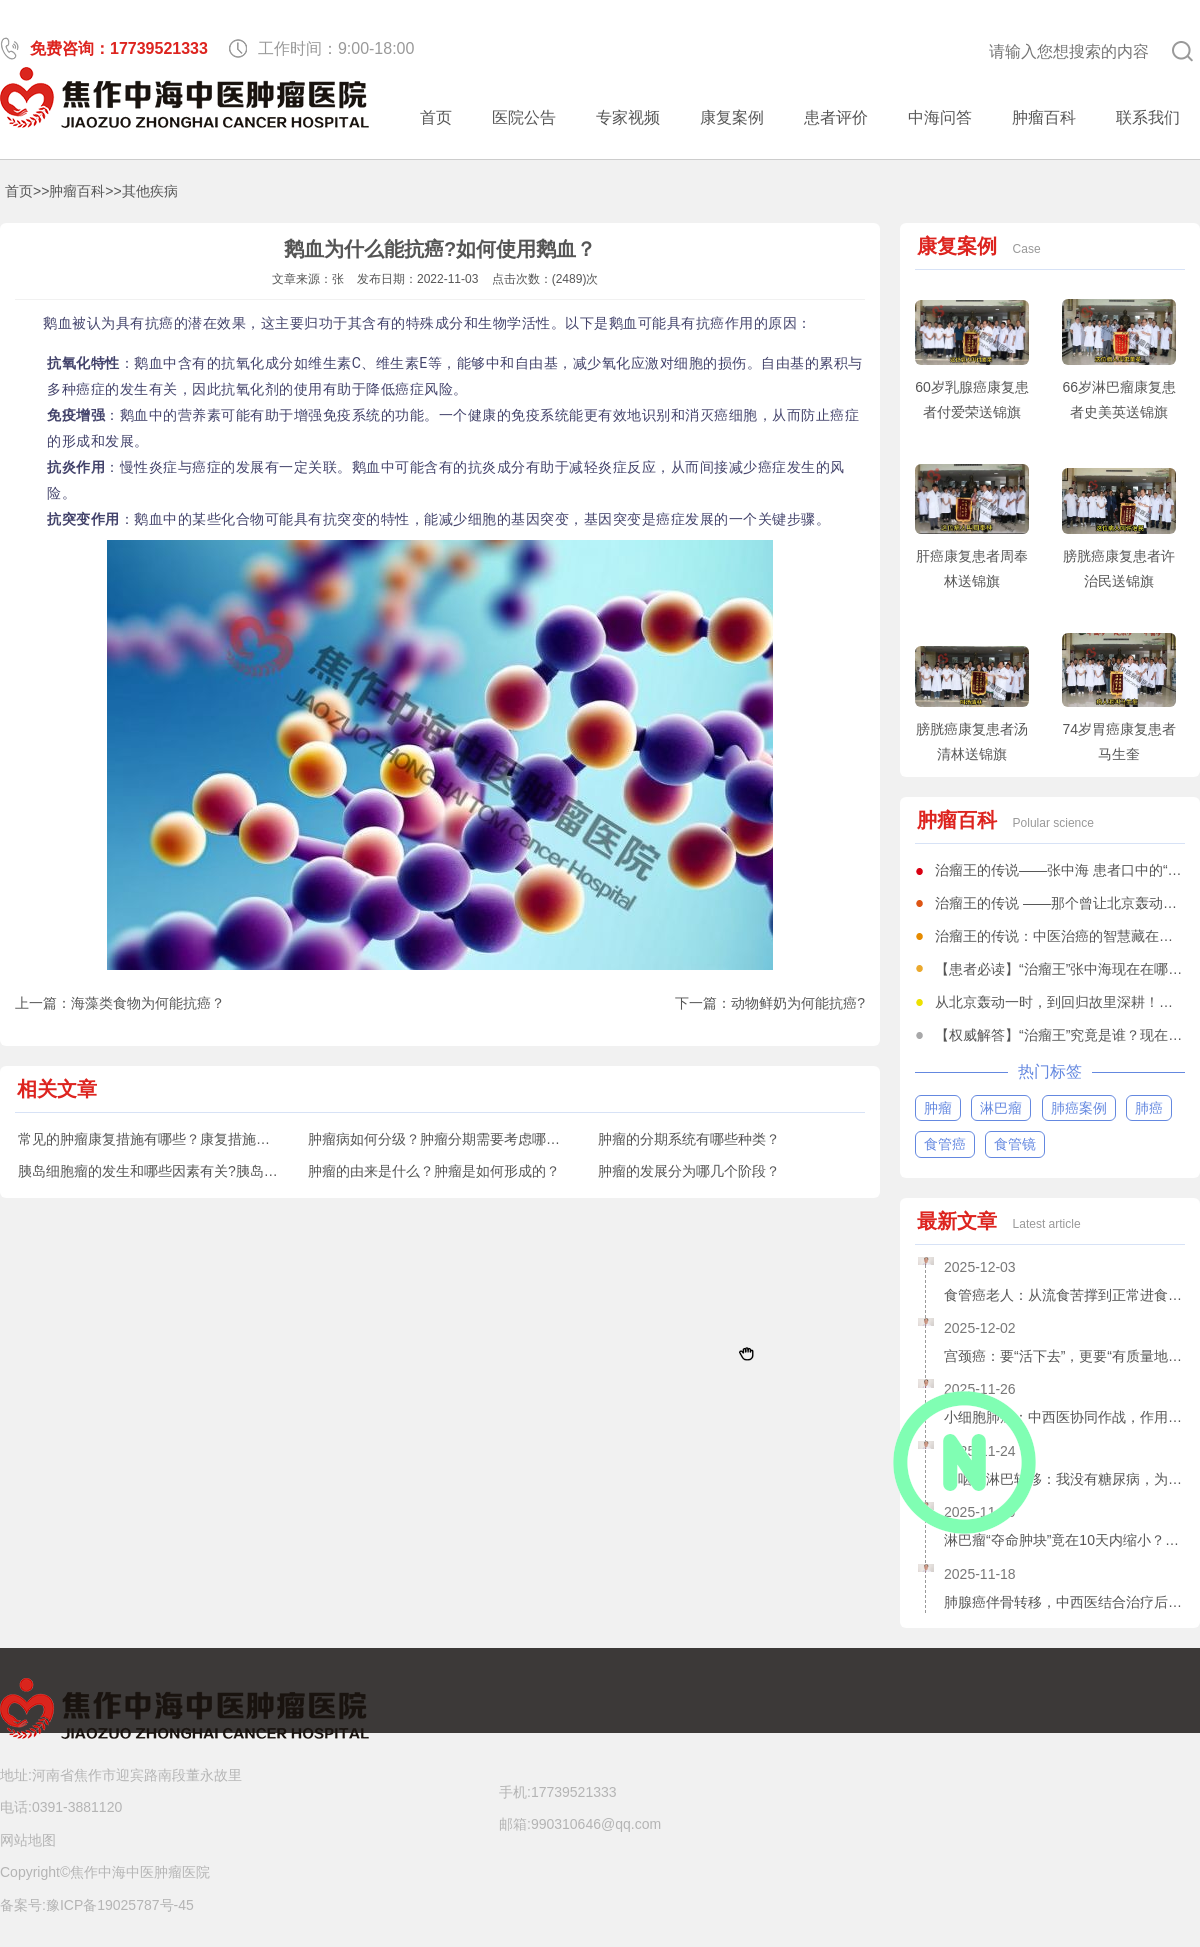 This screenshot has width=1200, height=1947. I want to click on indicates north direction on a map, so click(964, 1462).